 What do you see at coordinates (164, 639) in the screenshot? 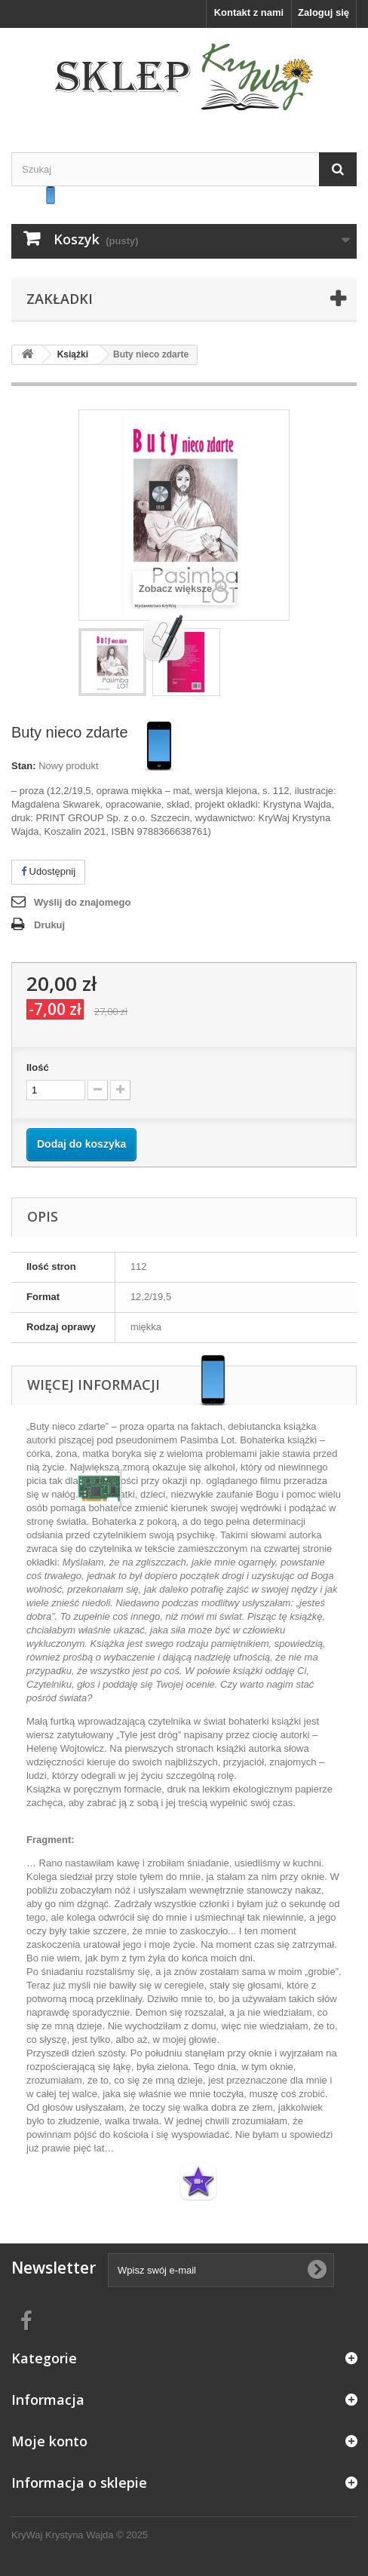
I see `open script editor to write or edit automation scripts` at bounding box center [164, 639].